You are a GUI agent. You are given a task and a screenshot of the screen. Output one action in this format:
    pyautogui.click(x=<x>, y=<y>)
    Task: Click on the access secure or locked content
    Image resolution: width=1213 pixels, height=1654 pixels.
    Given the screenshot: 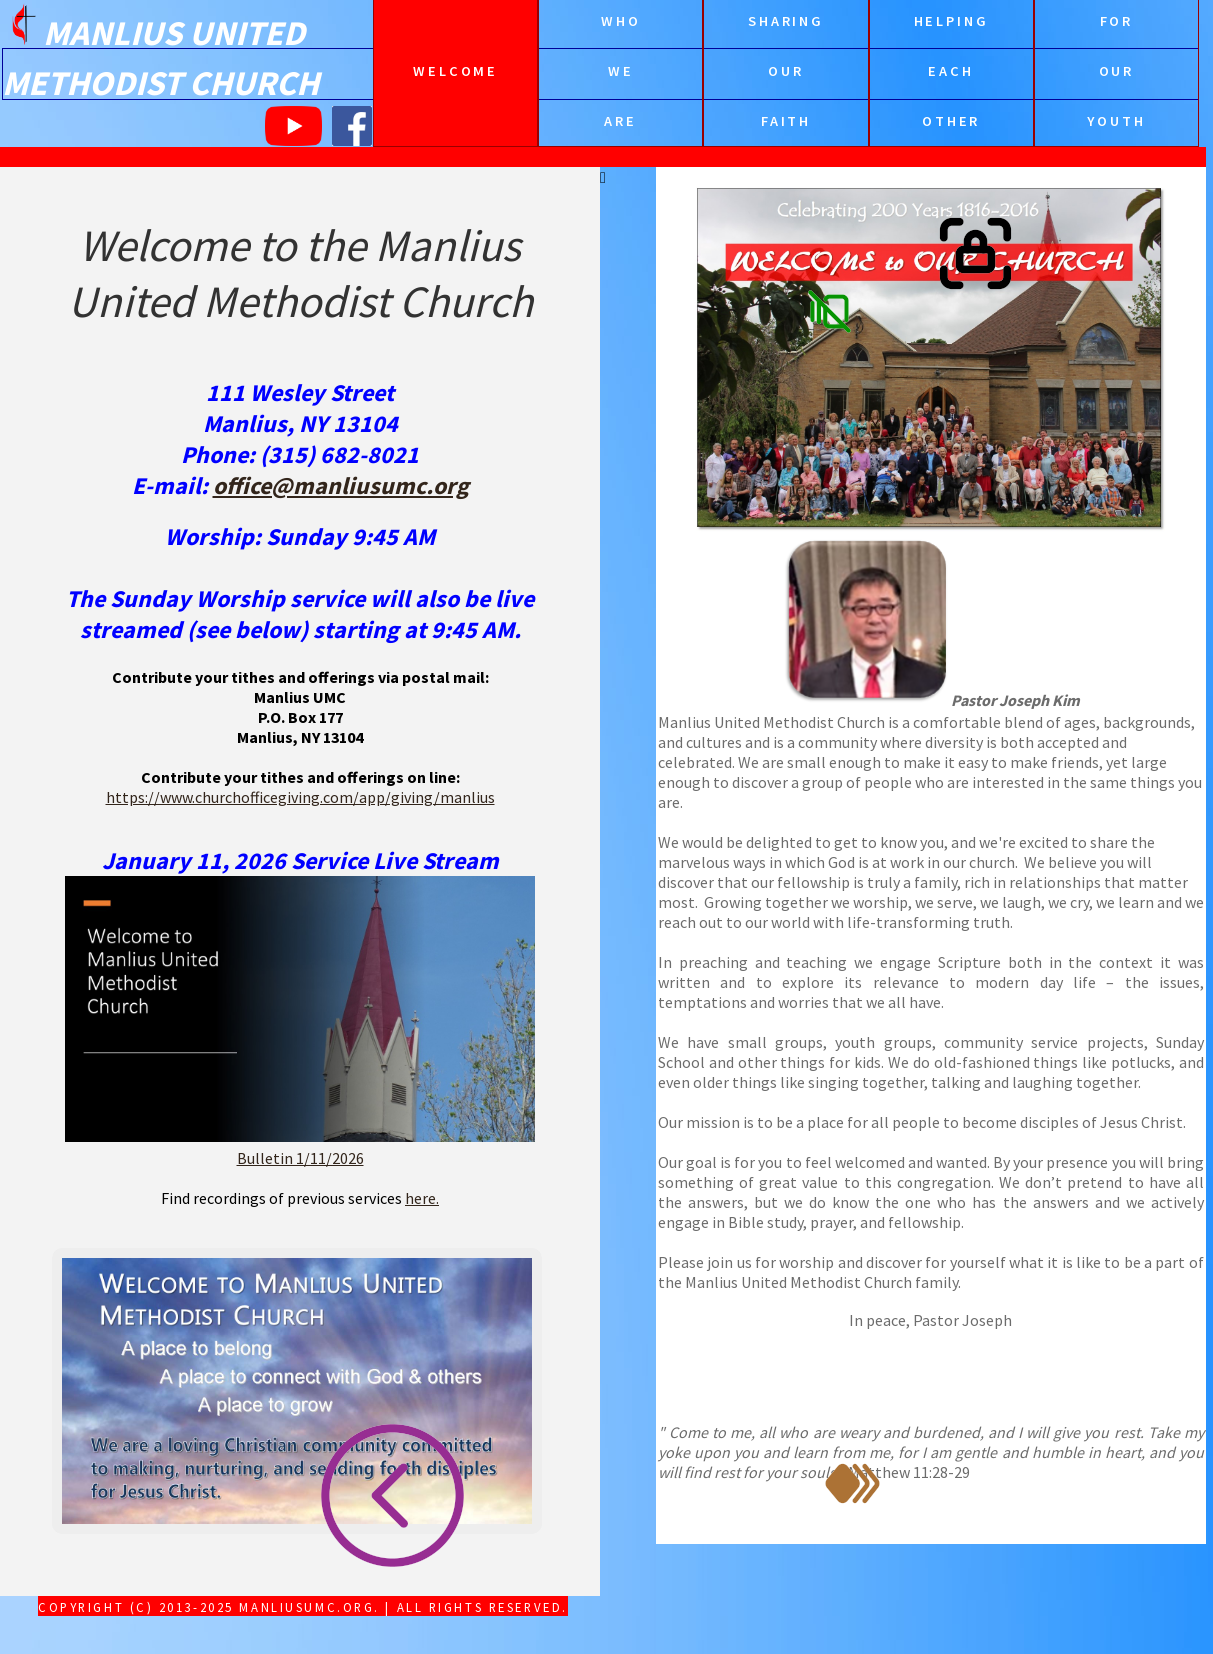 What is the action you would take?
    pyautogui.click(x=975, y=253)
    